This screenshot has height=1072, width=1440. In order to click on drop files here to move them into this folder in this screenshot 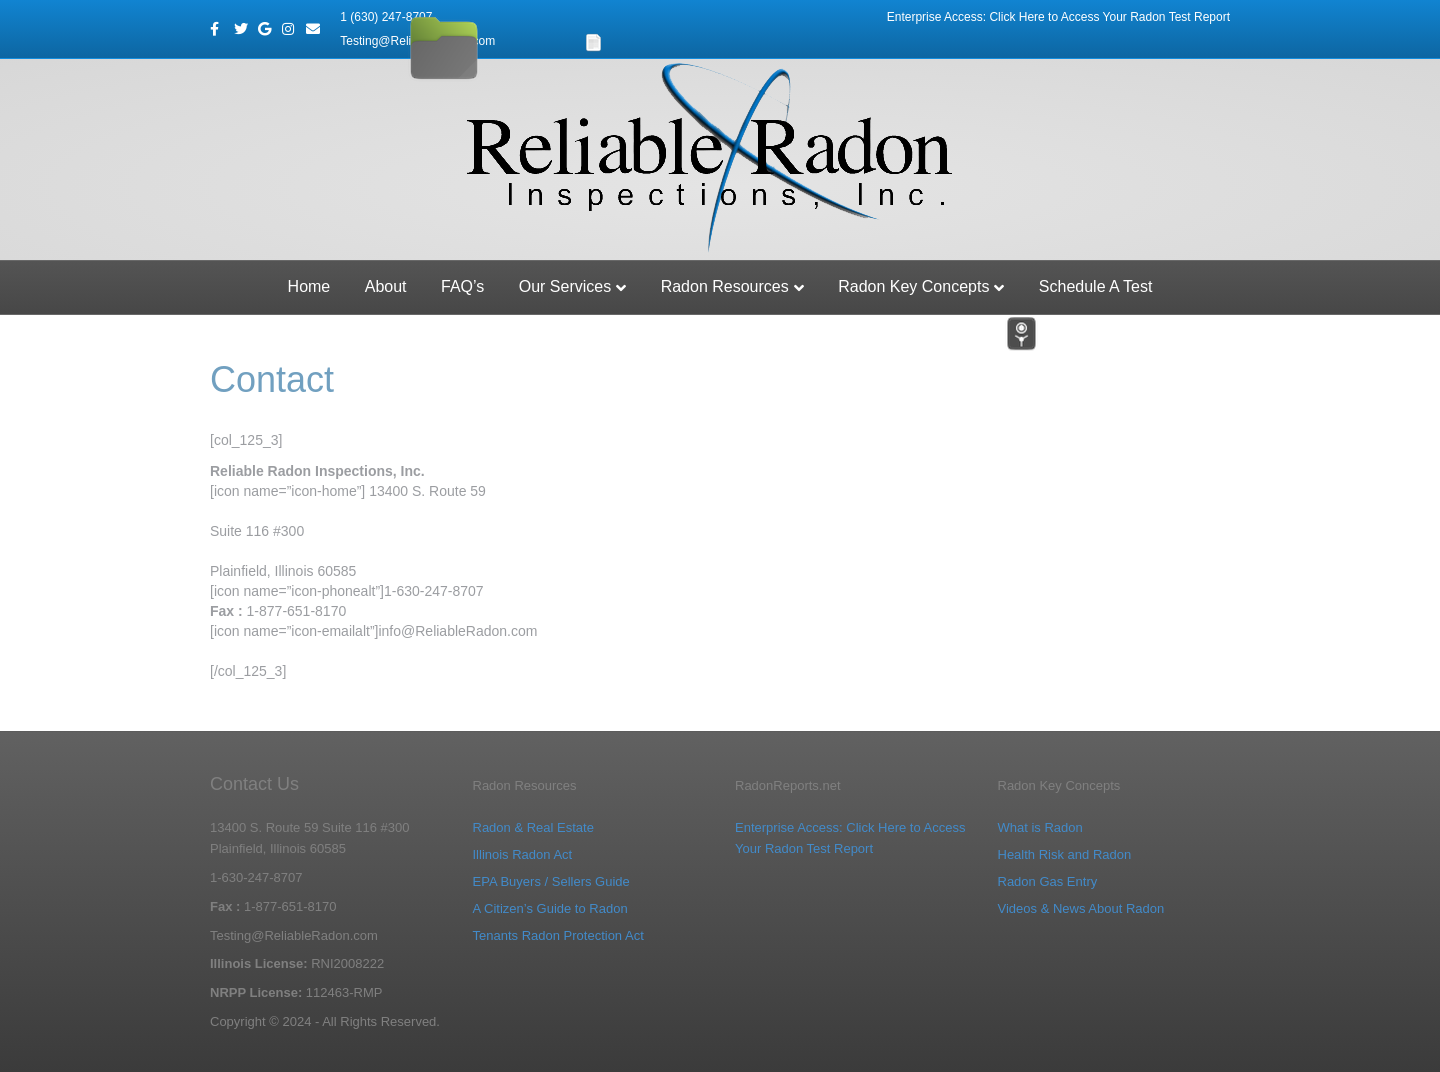, I will do `click(444, 48)`.